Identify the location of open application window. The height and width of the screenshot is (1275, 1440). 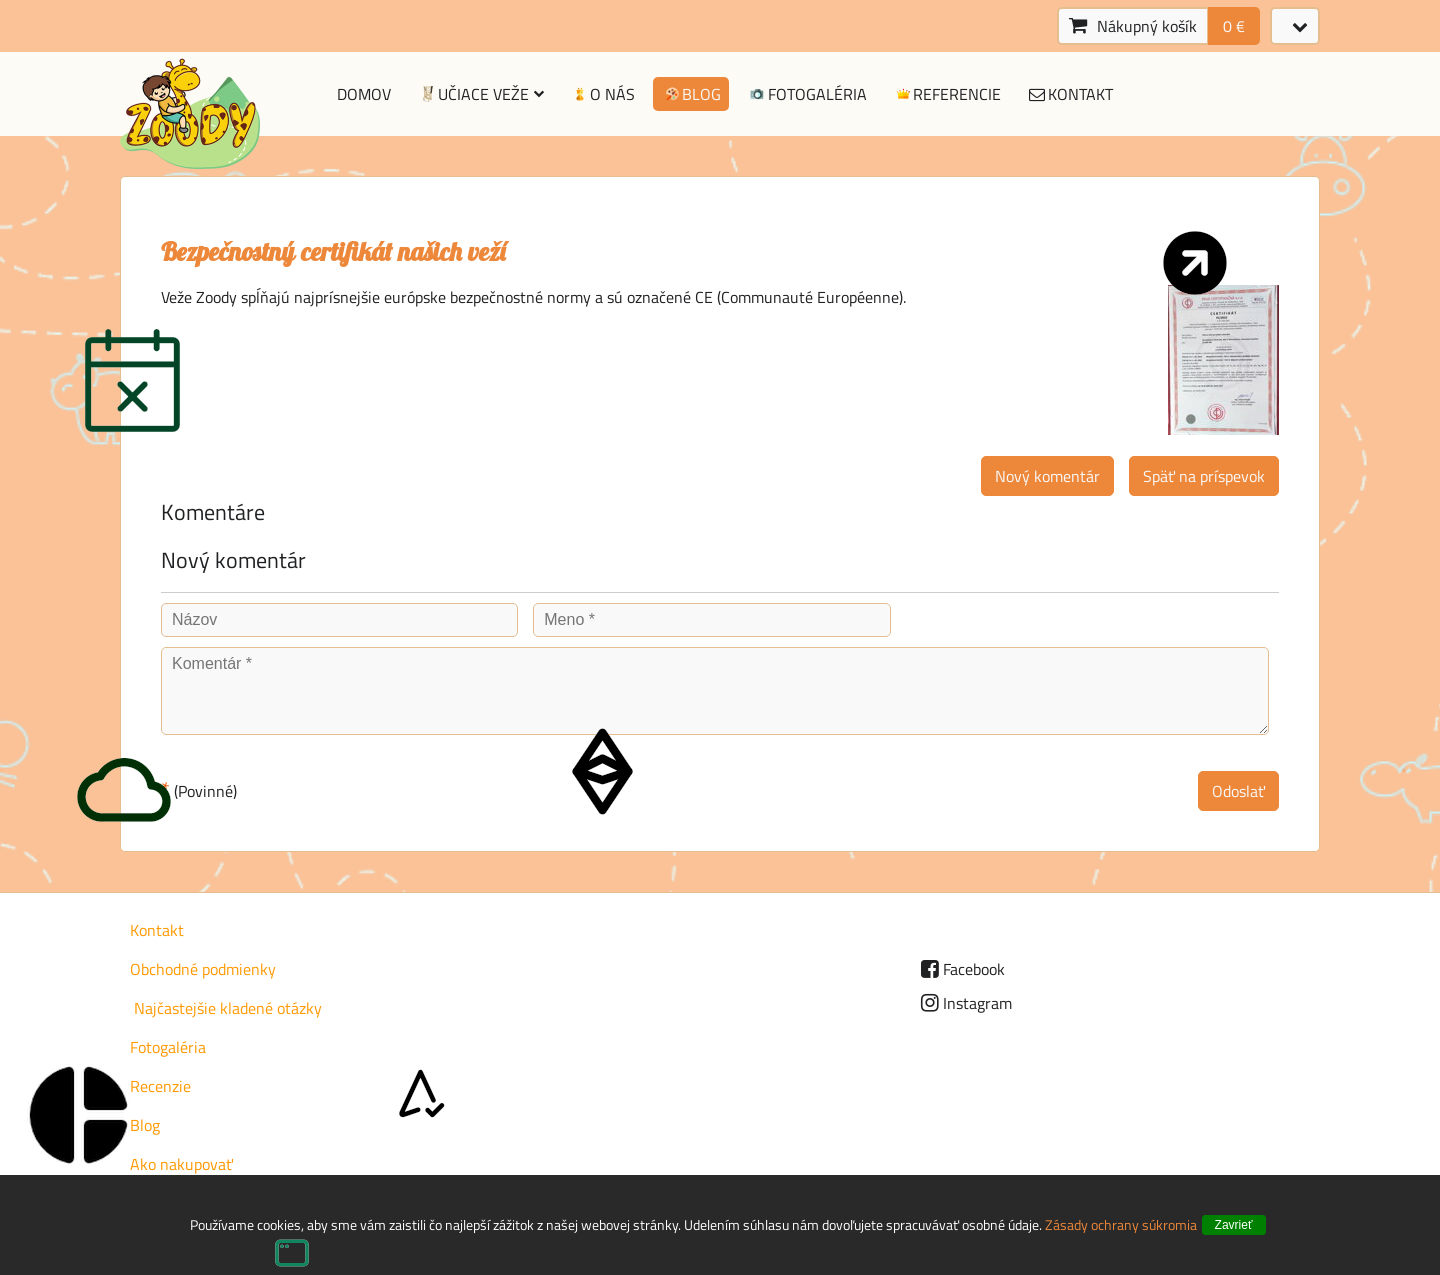
(292, 1253).